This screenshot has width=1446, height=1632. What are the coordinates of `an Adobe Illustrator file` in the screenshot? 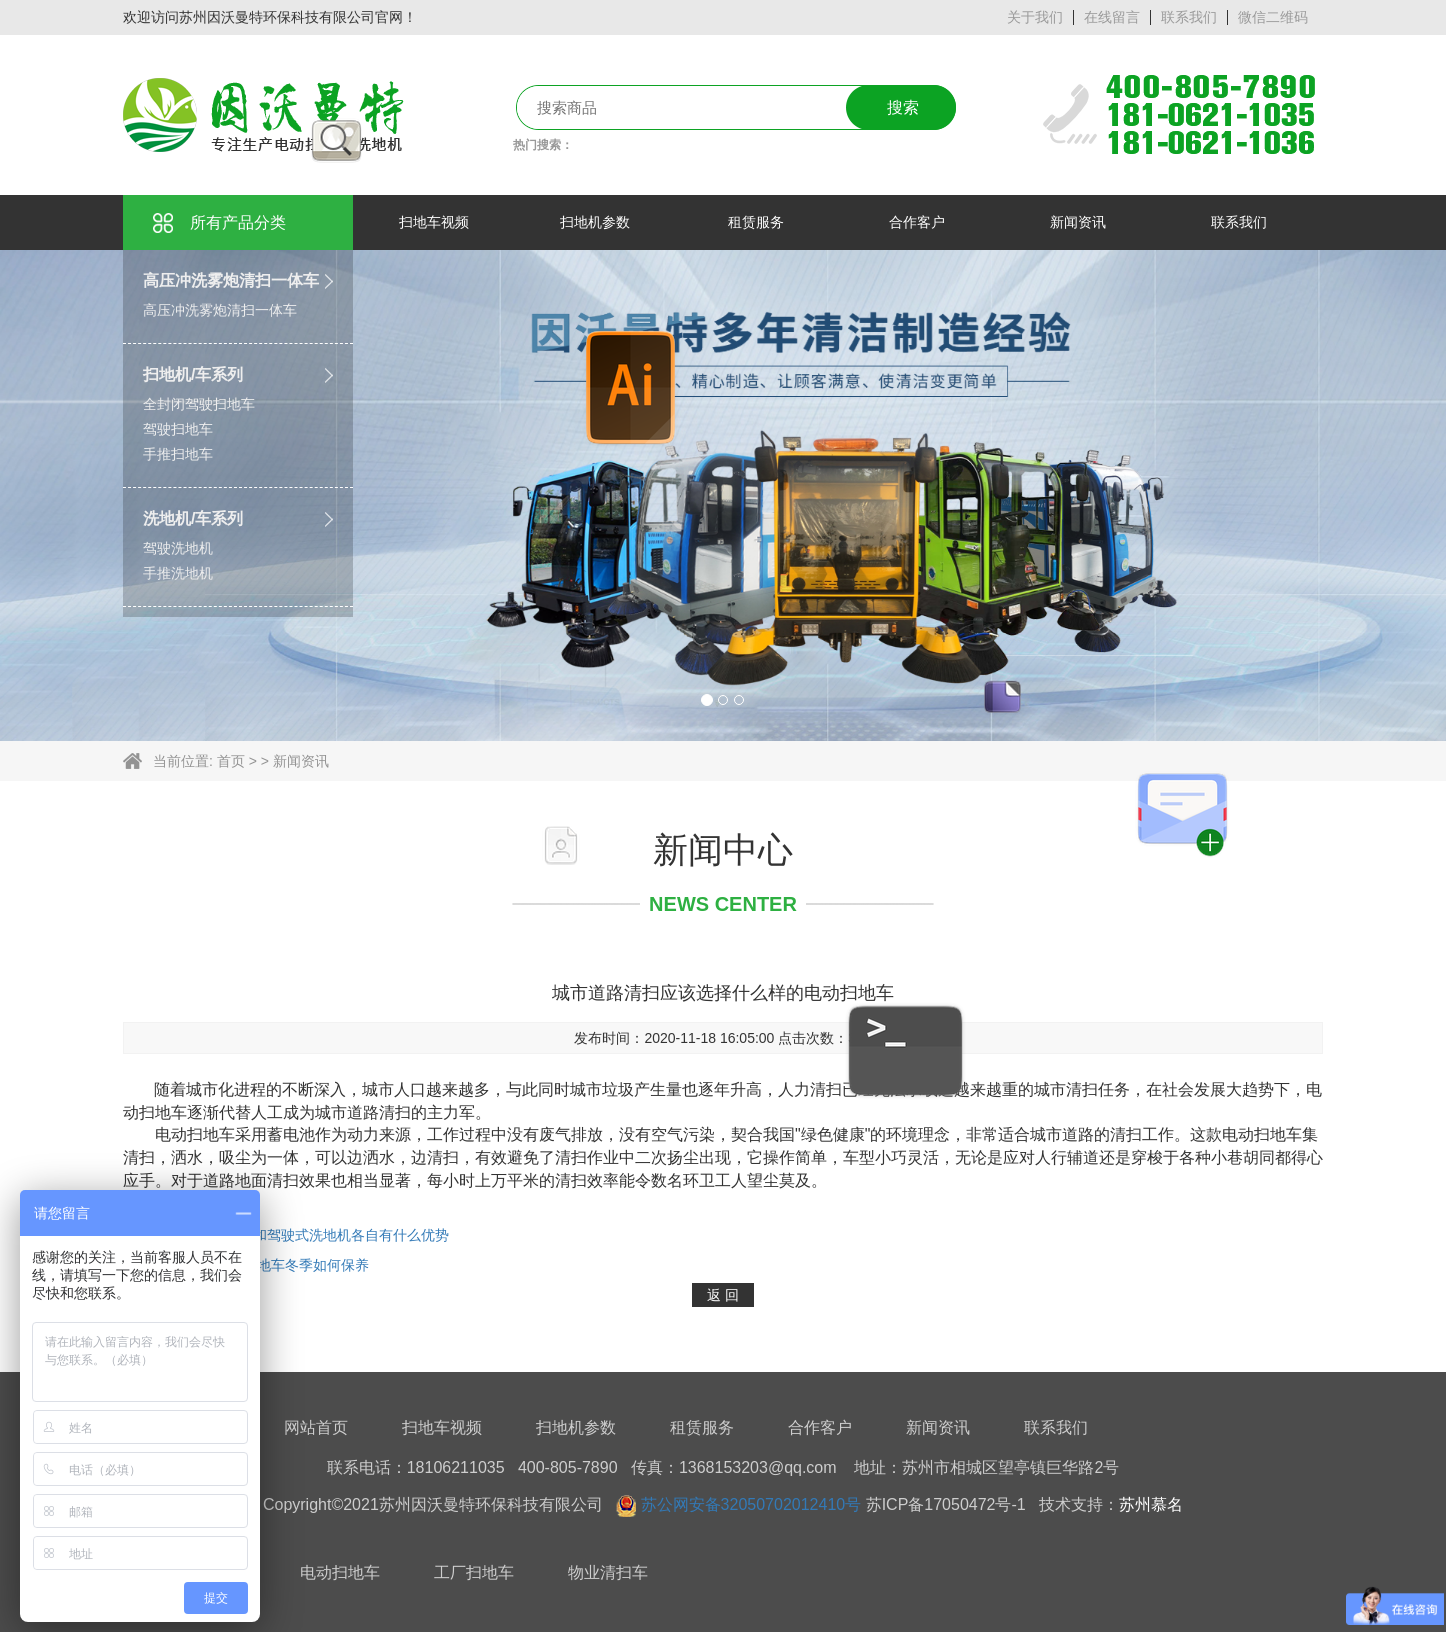 It's located at (630, 387).